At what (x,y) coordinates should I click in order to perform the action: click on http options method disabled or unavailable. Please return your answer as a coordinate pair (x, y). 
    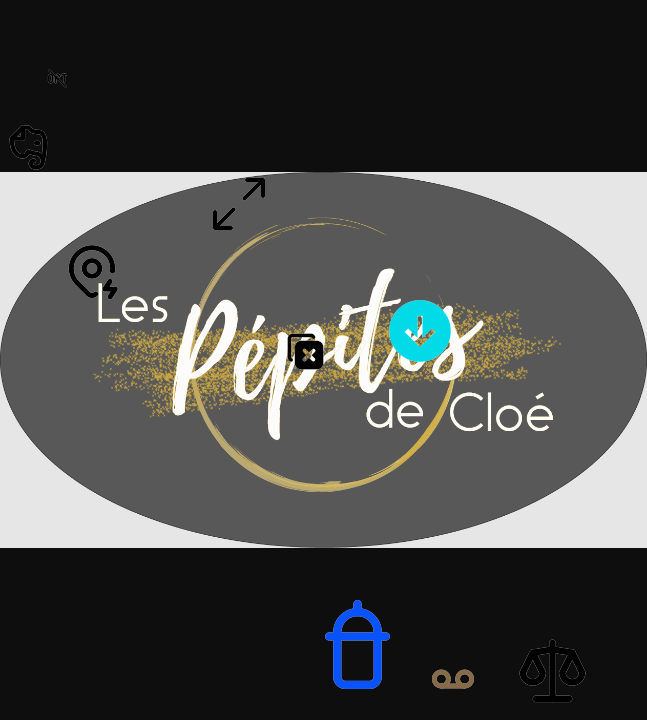
    Looking at the image, I should click on (57, 78).